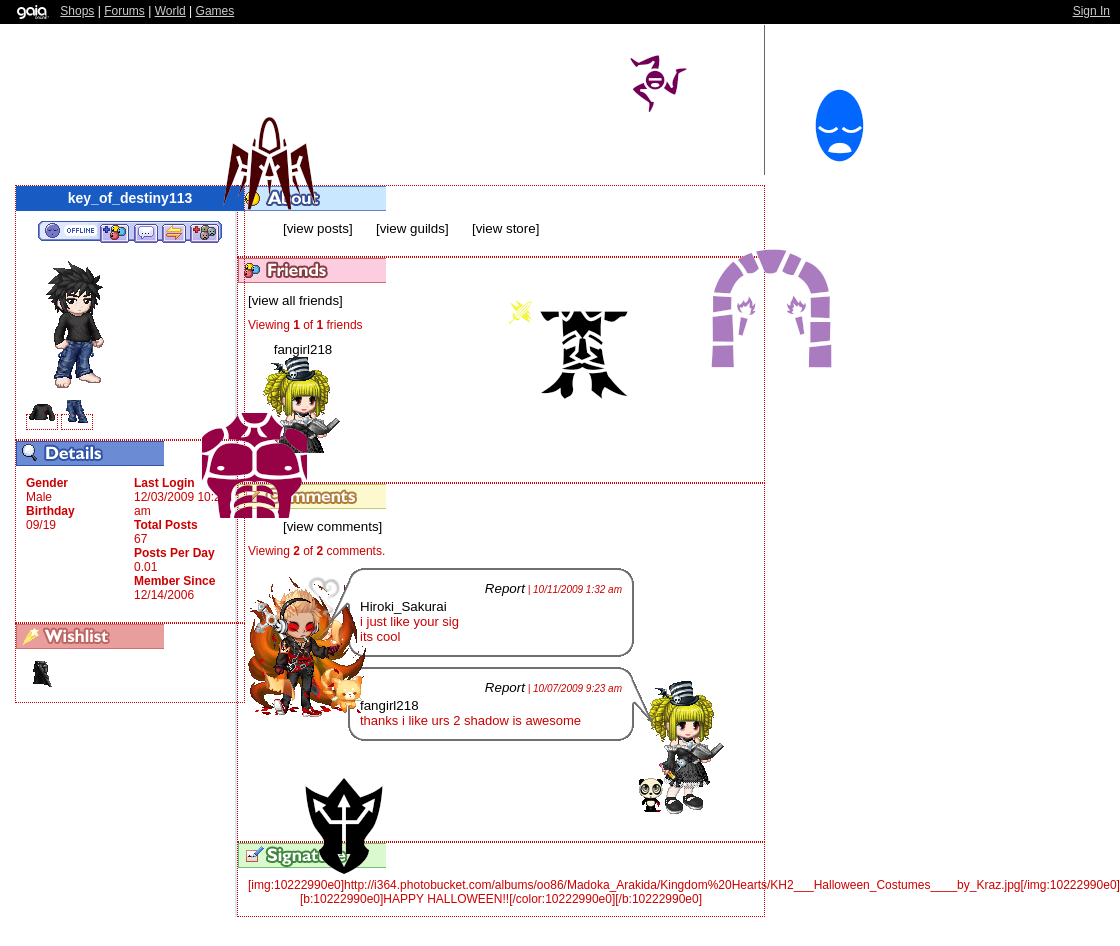  Describe the element at coordinates (254, 465) in the screenshot. I see `view fitness or strength stats` at that location.